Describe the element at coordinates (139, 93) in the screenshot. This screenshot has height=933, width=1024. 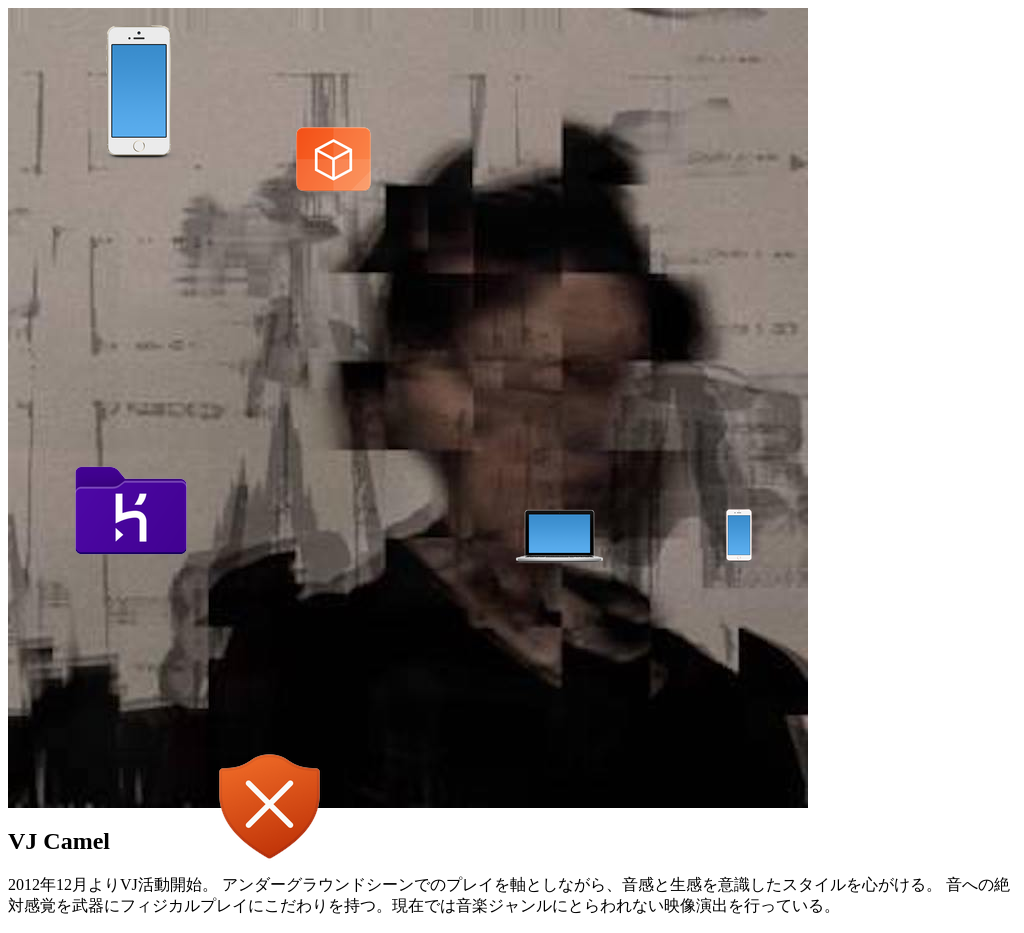
I see `indicates a connected iPhone device` at that location.